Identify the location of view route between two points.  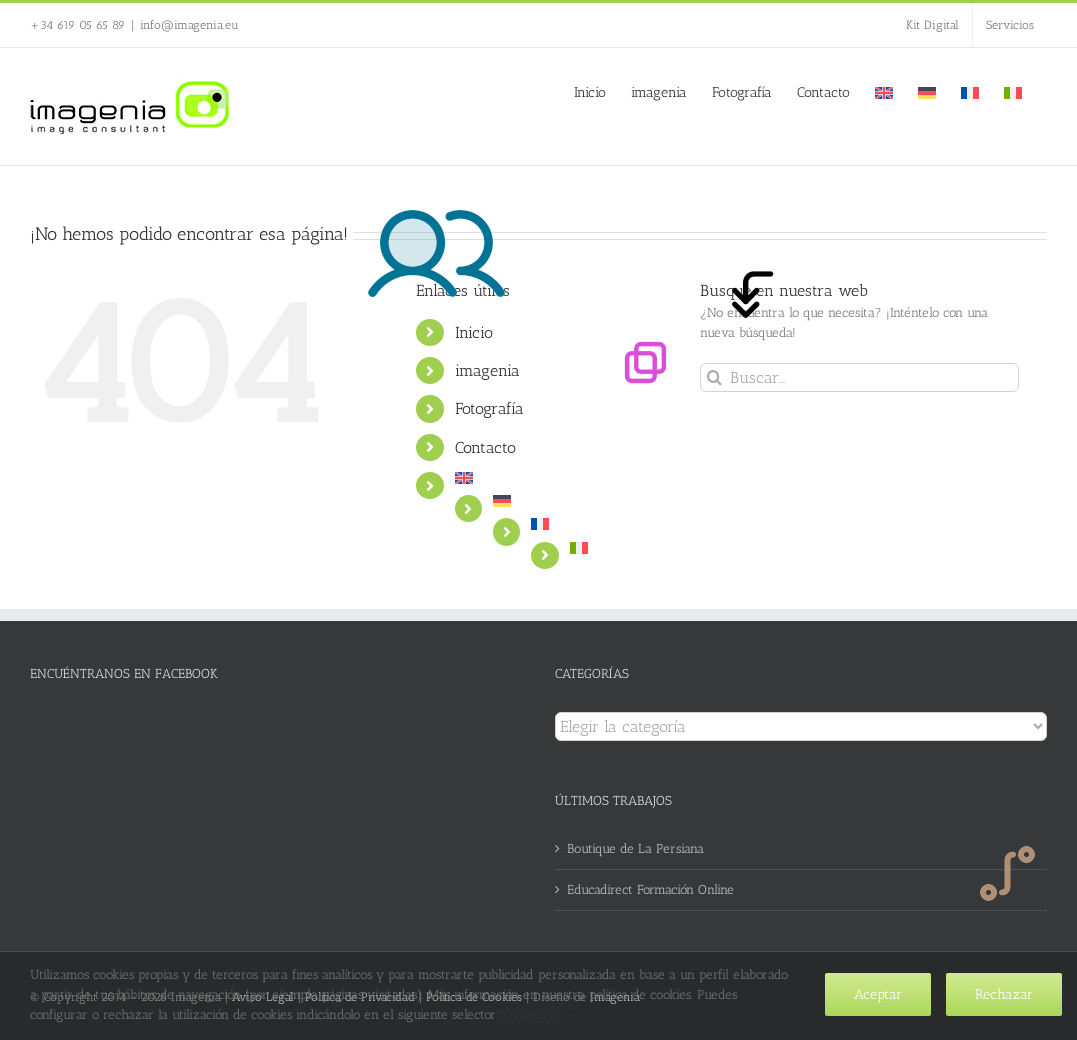
(1007, 873).